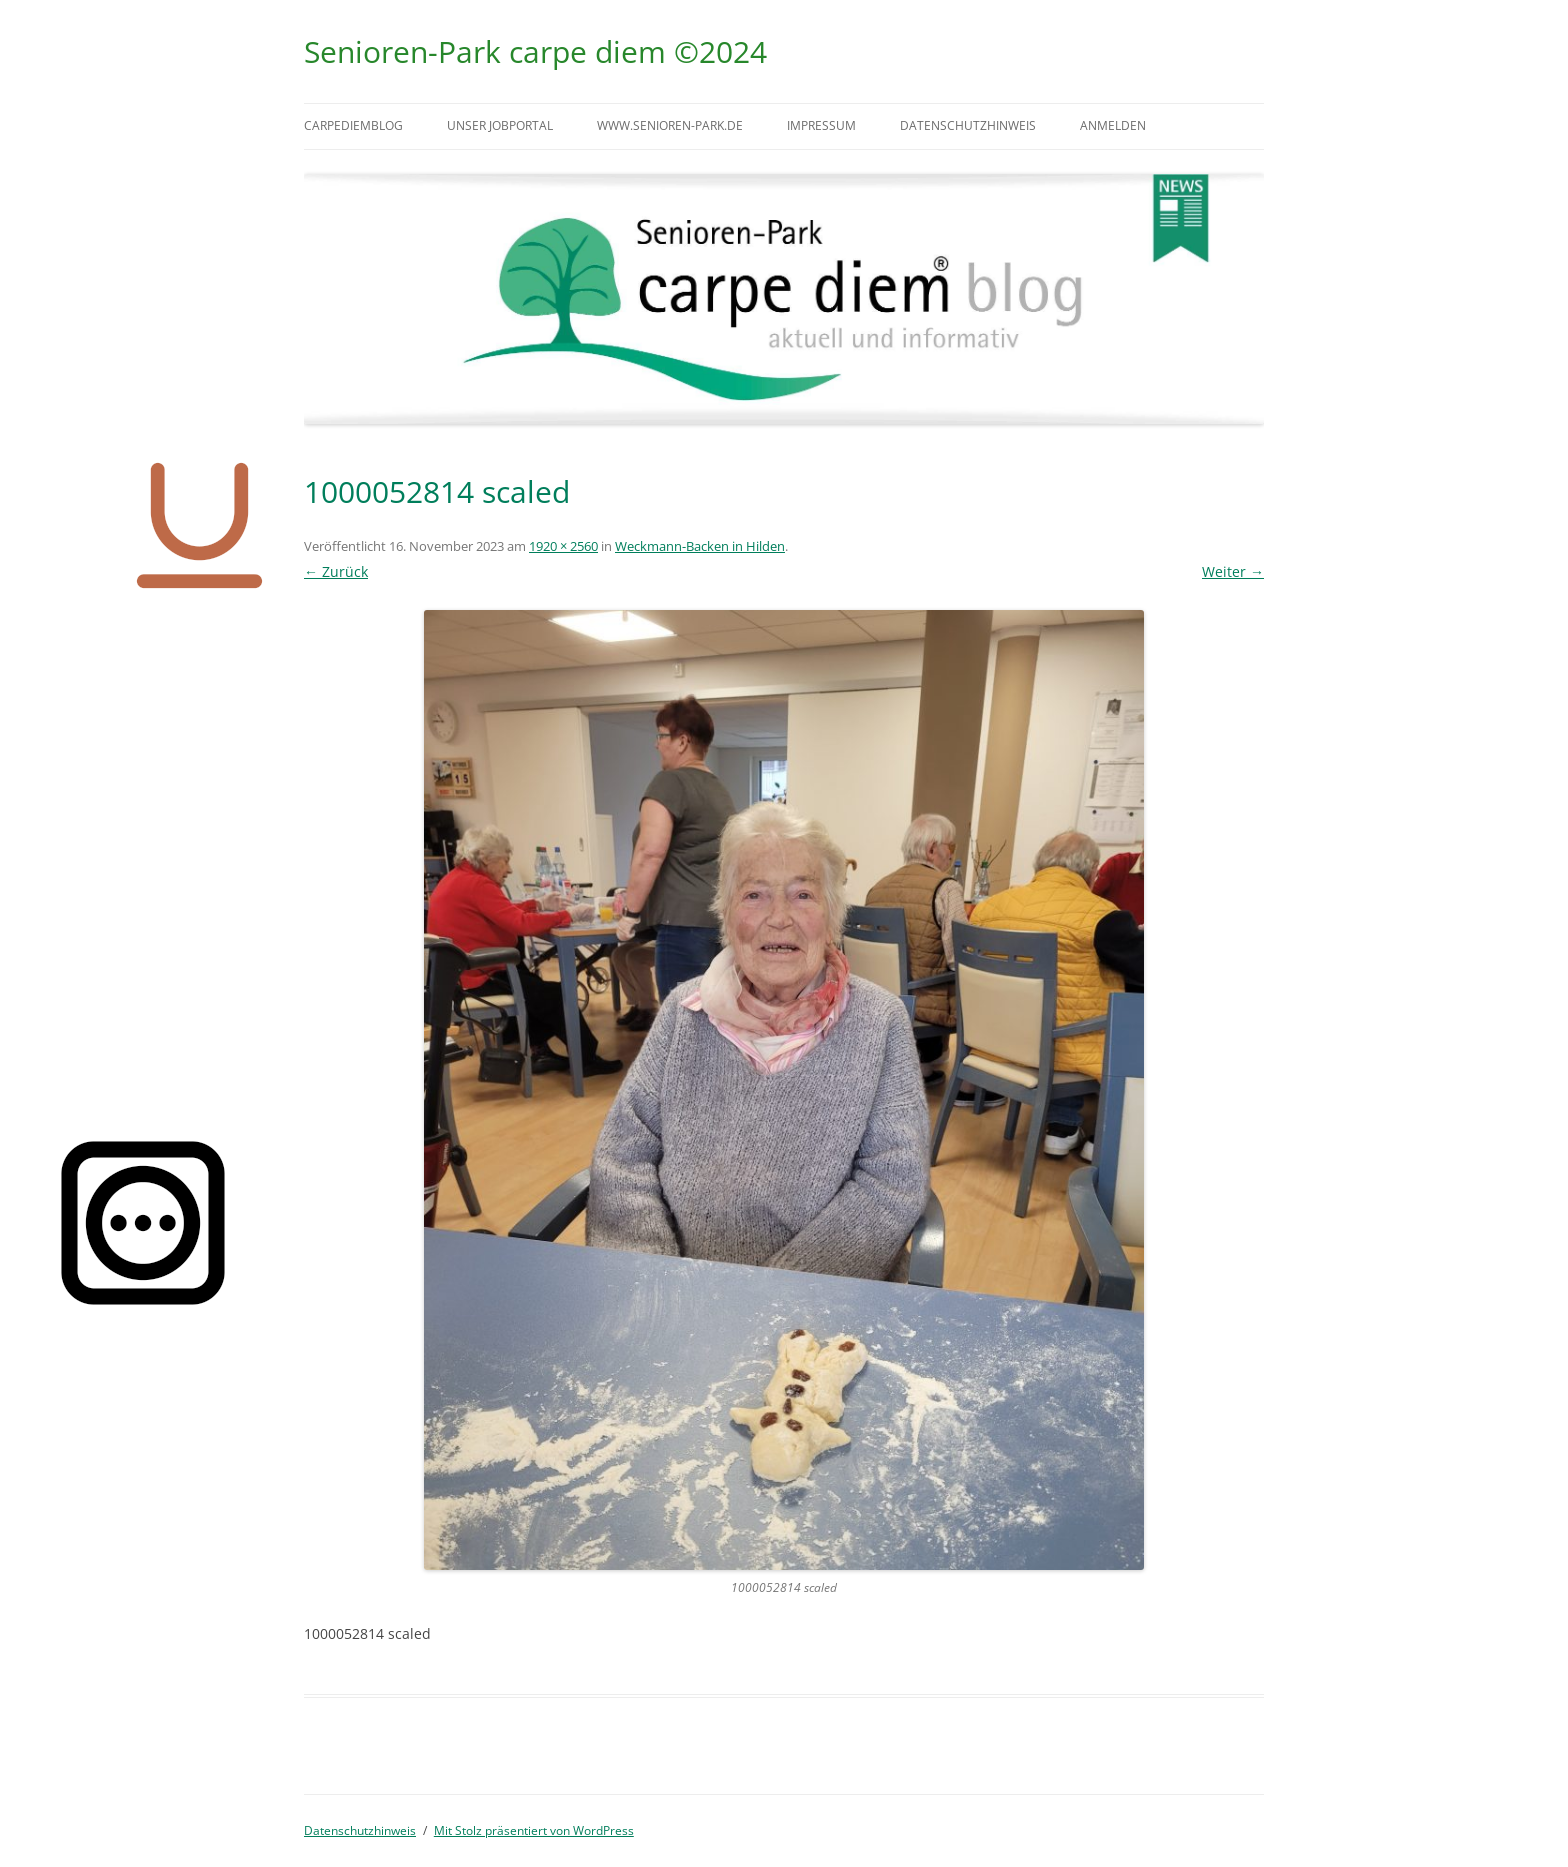 The image size is (1568, 1867). Describe the element at coordinates (143, 1223) in the screenshot. I see `tumble dry on medium heat setting` at that location.